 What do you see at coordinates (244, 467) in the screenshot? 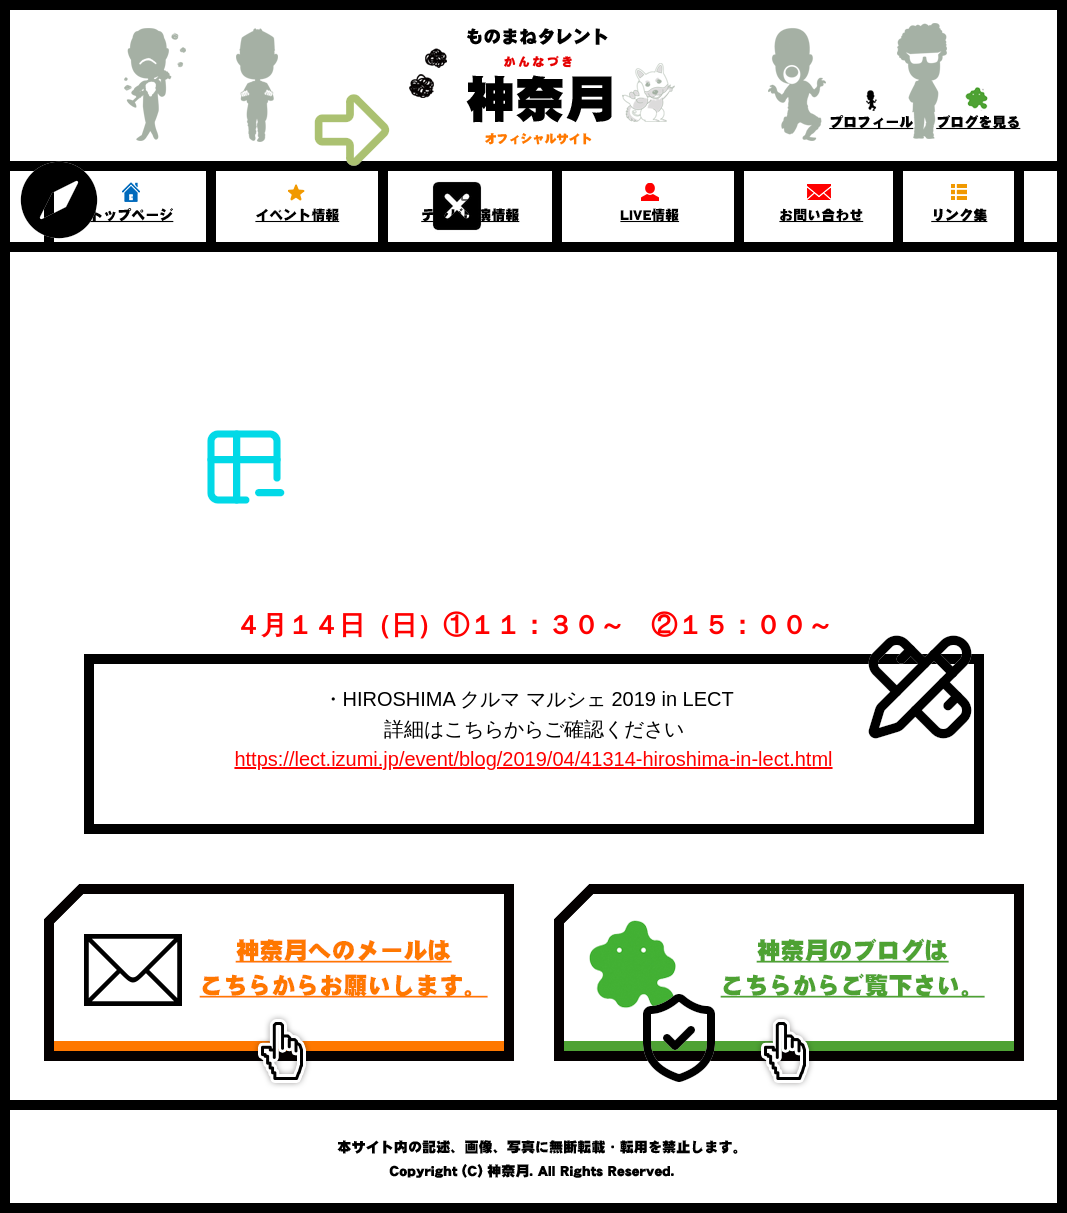
I see `remove a row or column from a table` at bounding box center [244, 467].